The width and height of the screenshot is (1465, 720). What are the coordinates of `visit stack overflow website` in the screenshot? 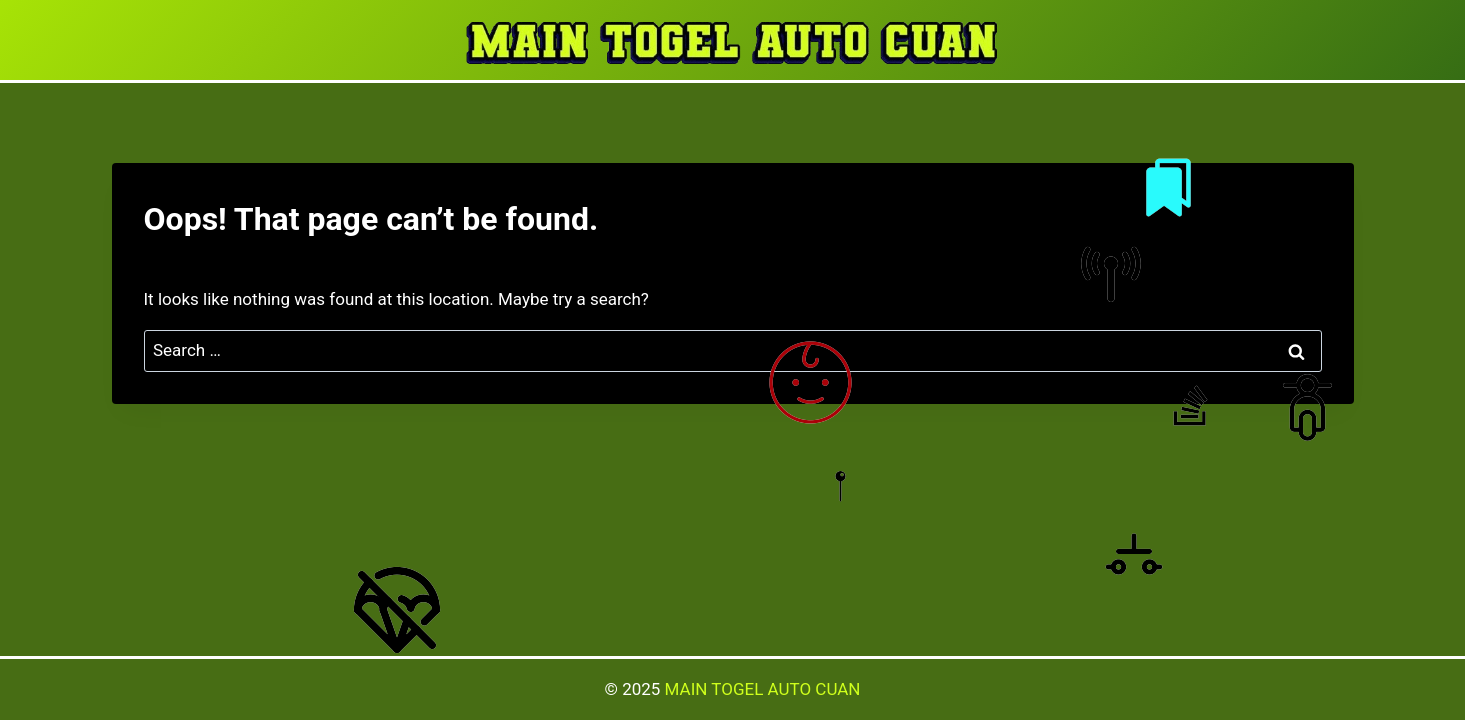 It's located at (1190, 405).